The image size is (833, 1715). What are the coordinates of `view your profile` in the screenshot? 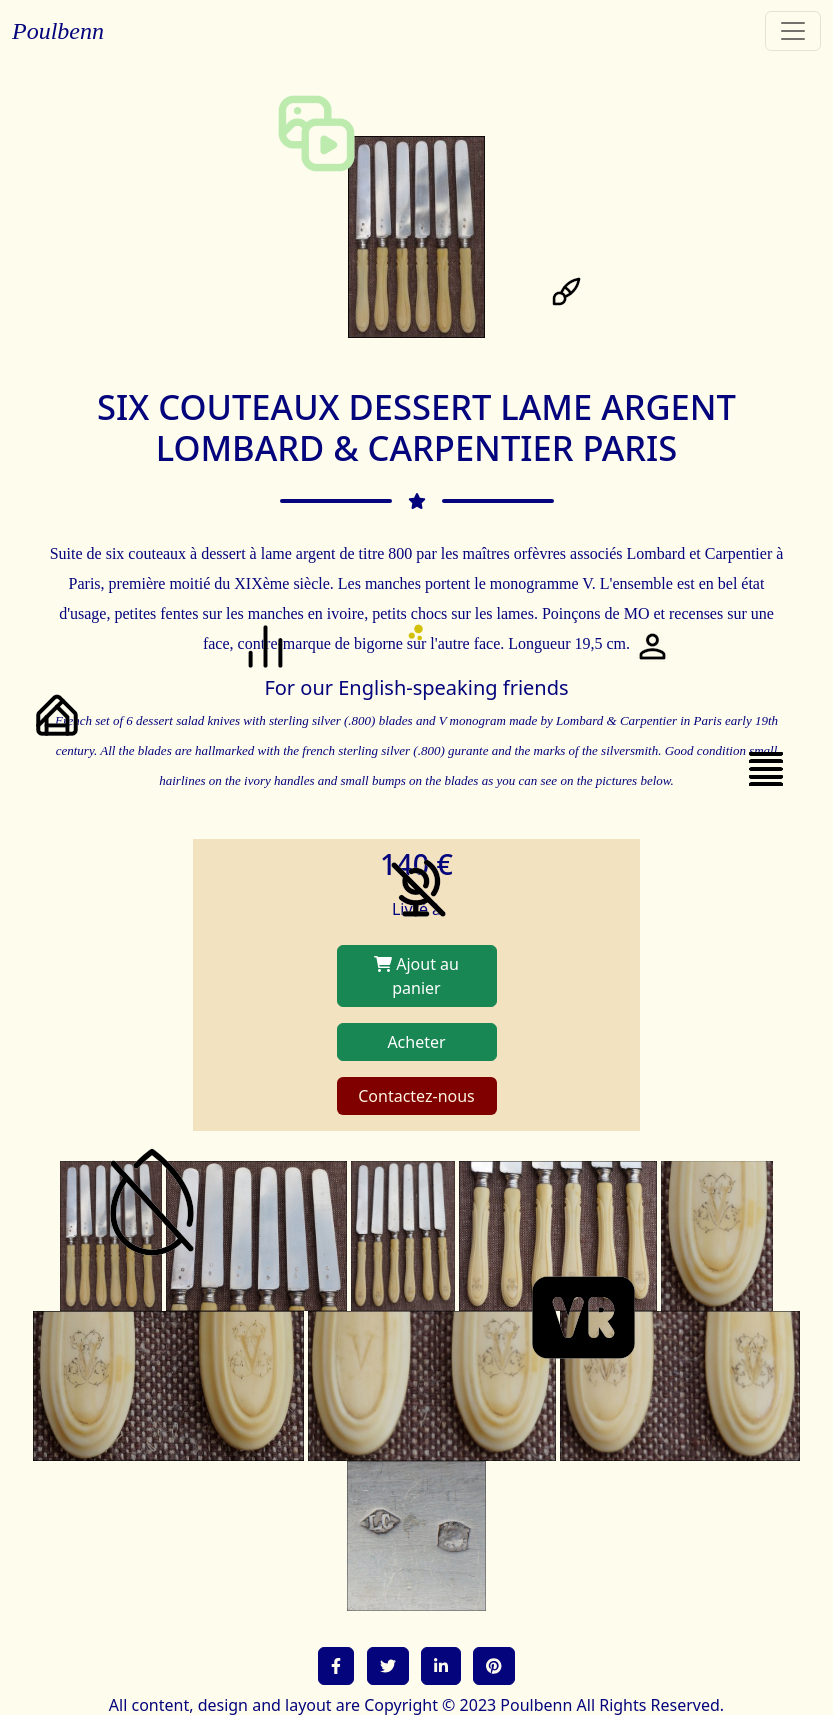 It's located at (652, 646).